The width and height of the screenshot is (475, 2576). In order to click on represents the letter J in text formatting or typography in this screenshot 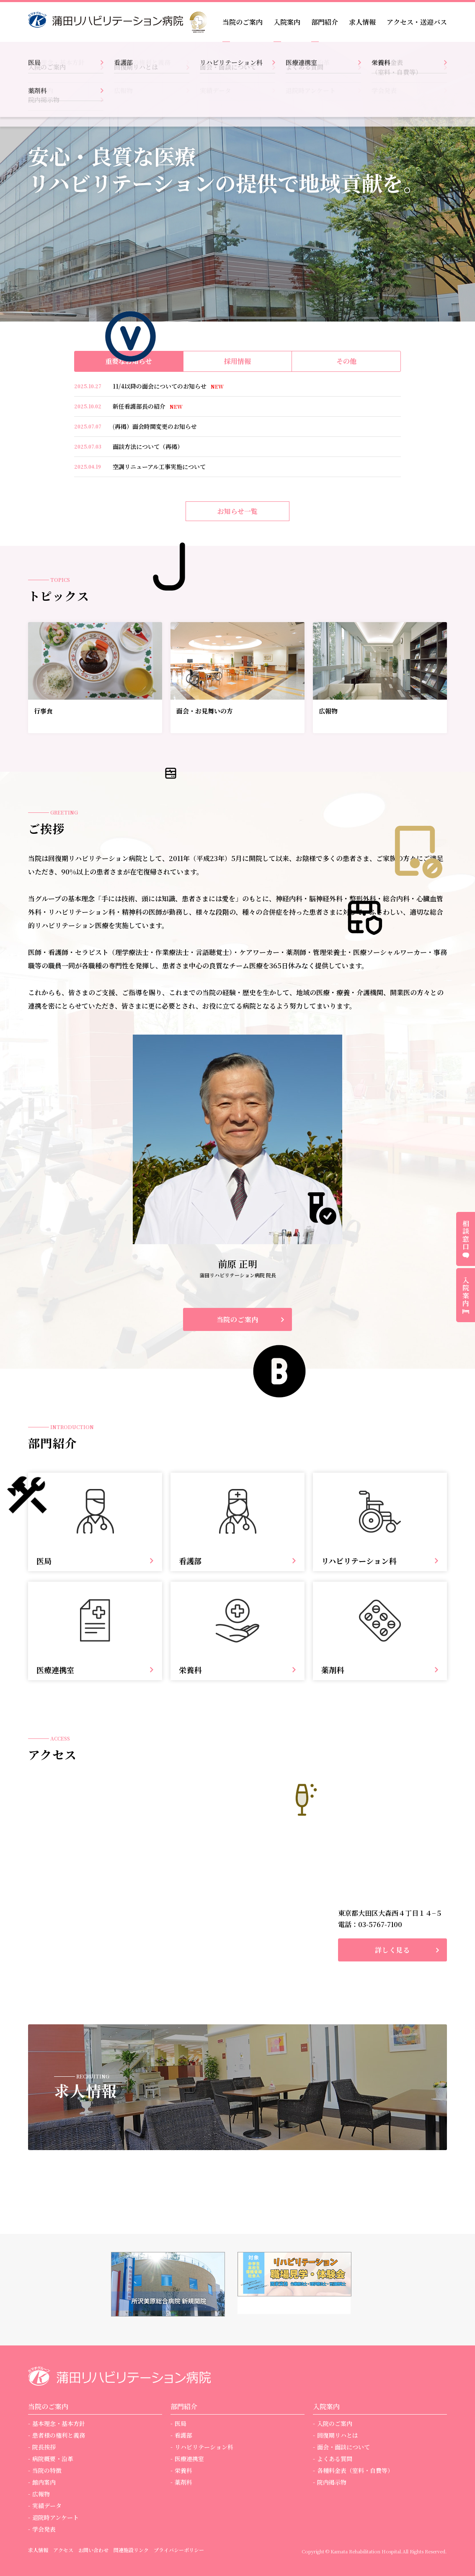, I will do `click(169, 566)`.